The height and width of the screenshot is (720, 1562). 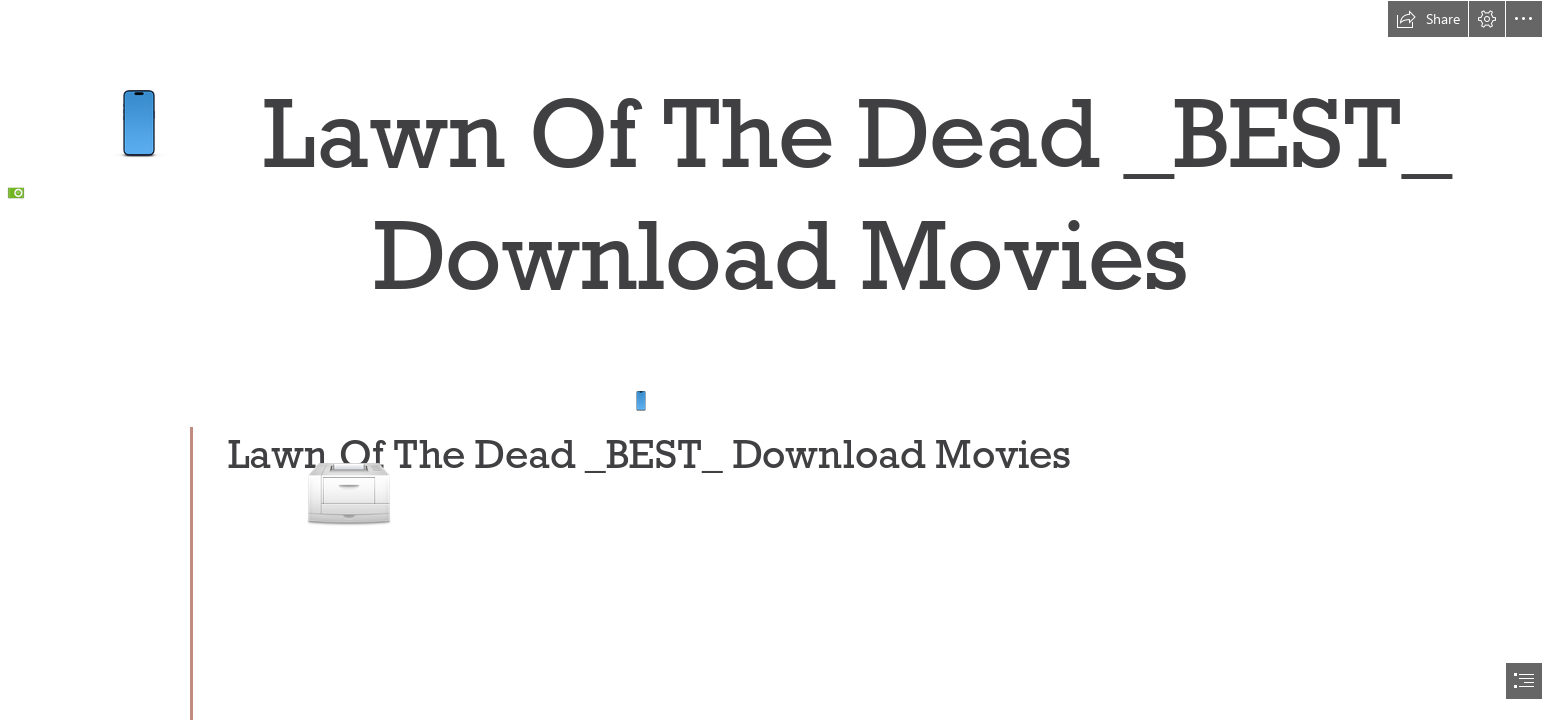 What do you see at coordinates (123, 420) in the screenshot?
I see `access your media library` at bounding box center [123, 420].